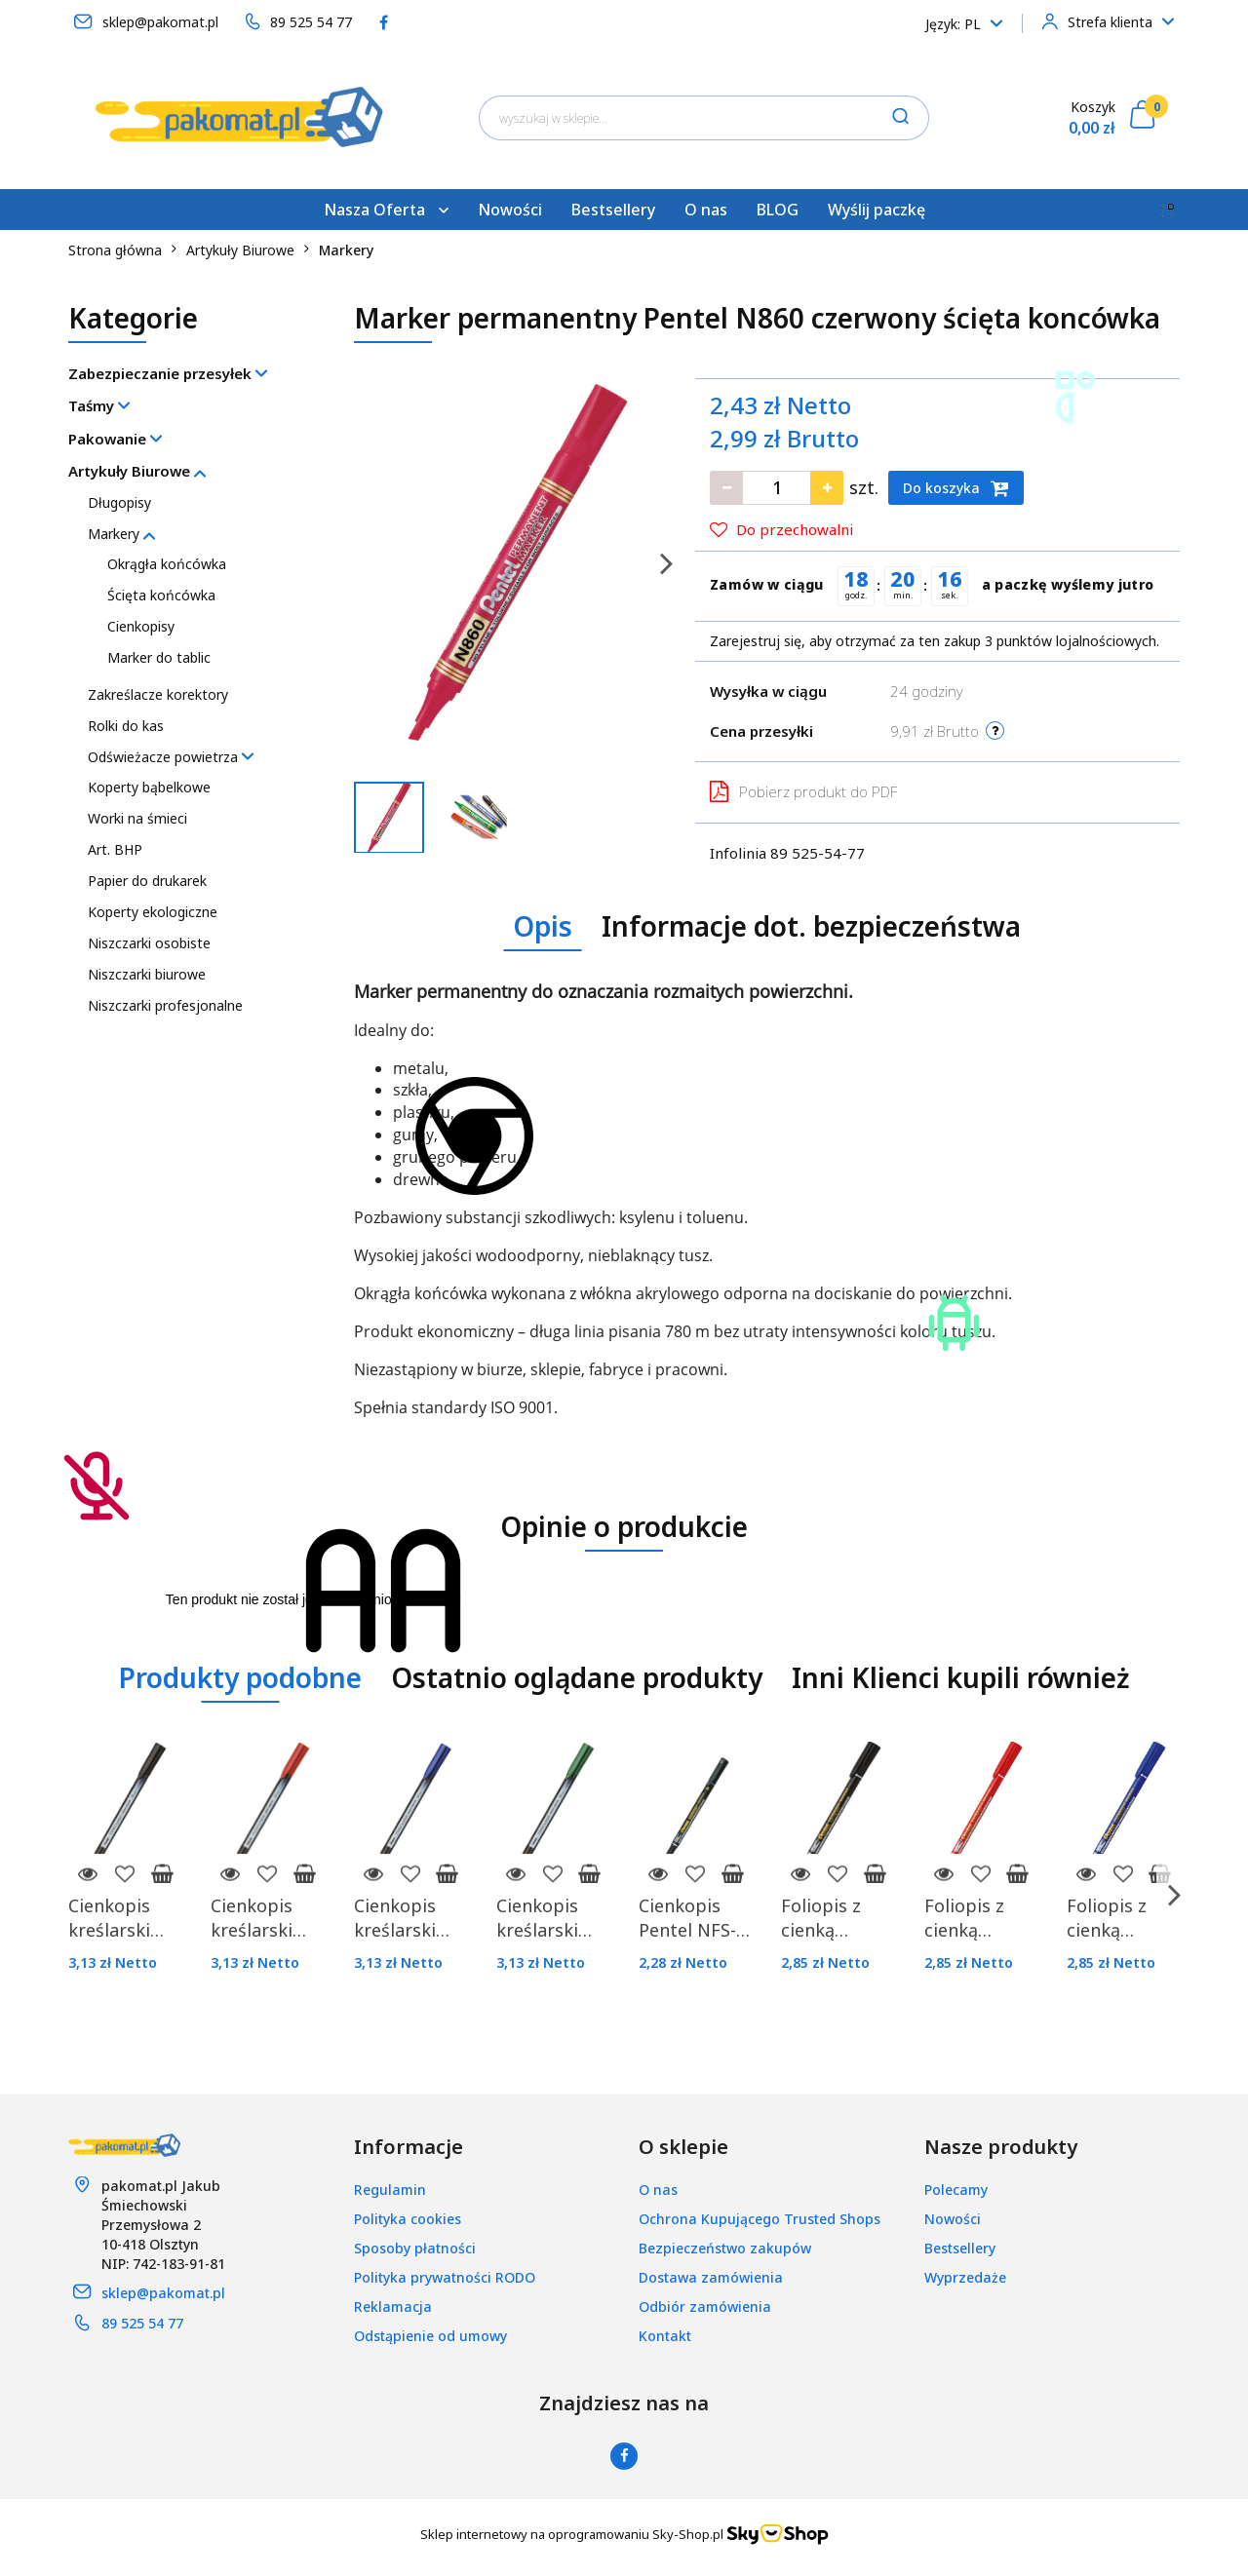 The width and height of the screenshot is (1248, 2576). What do you see at coordinates (954, 1323) in the screenshot?
I see `android device or app indicator` at bounding box center [954, 1323].